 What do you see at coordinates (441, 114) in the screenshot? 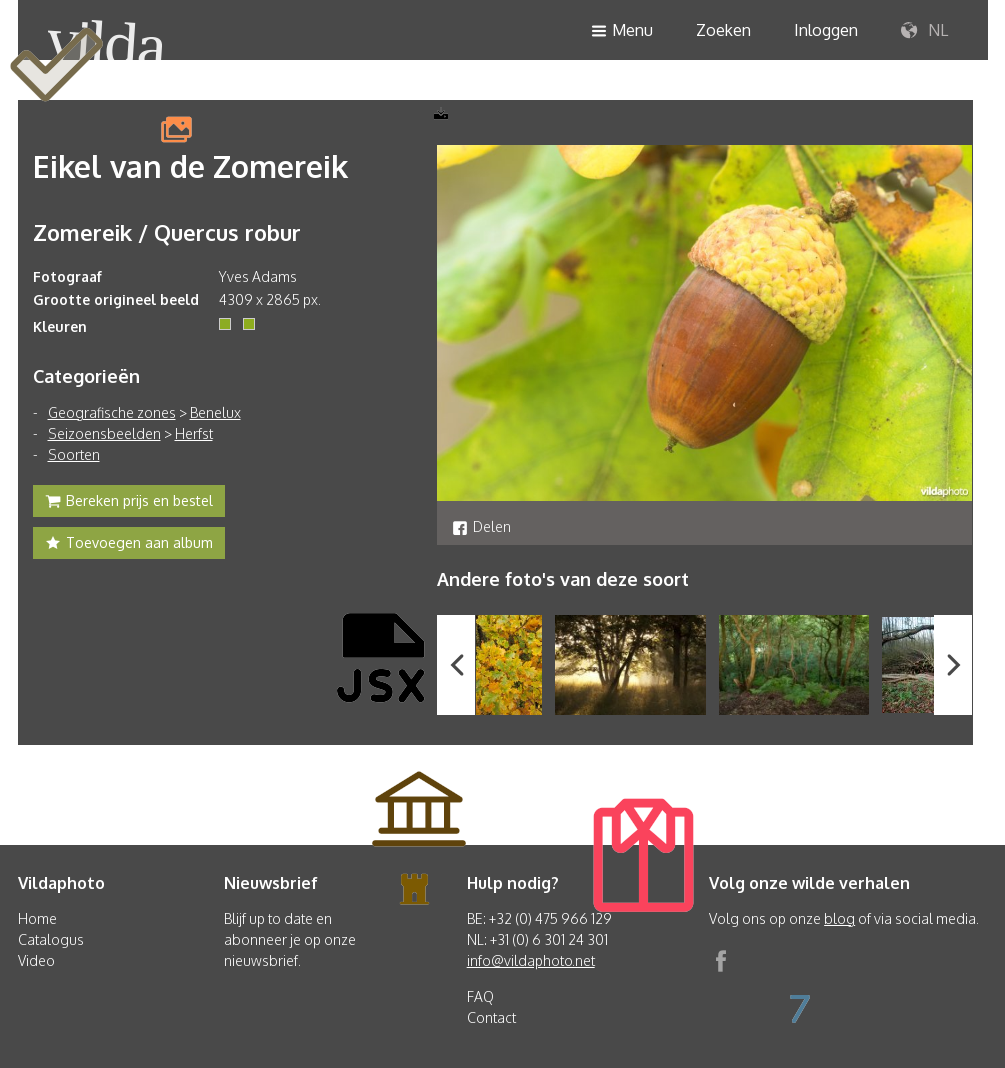
I see `download a file to your device` at bounding box center [441, 114].